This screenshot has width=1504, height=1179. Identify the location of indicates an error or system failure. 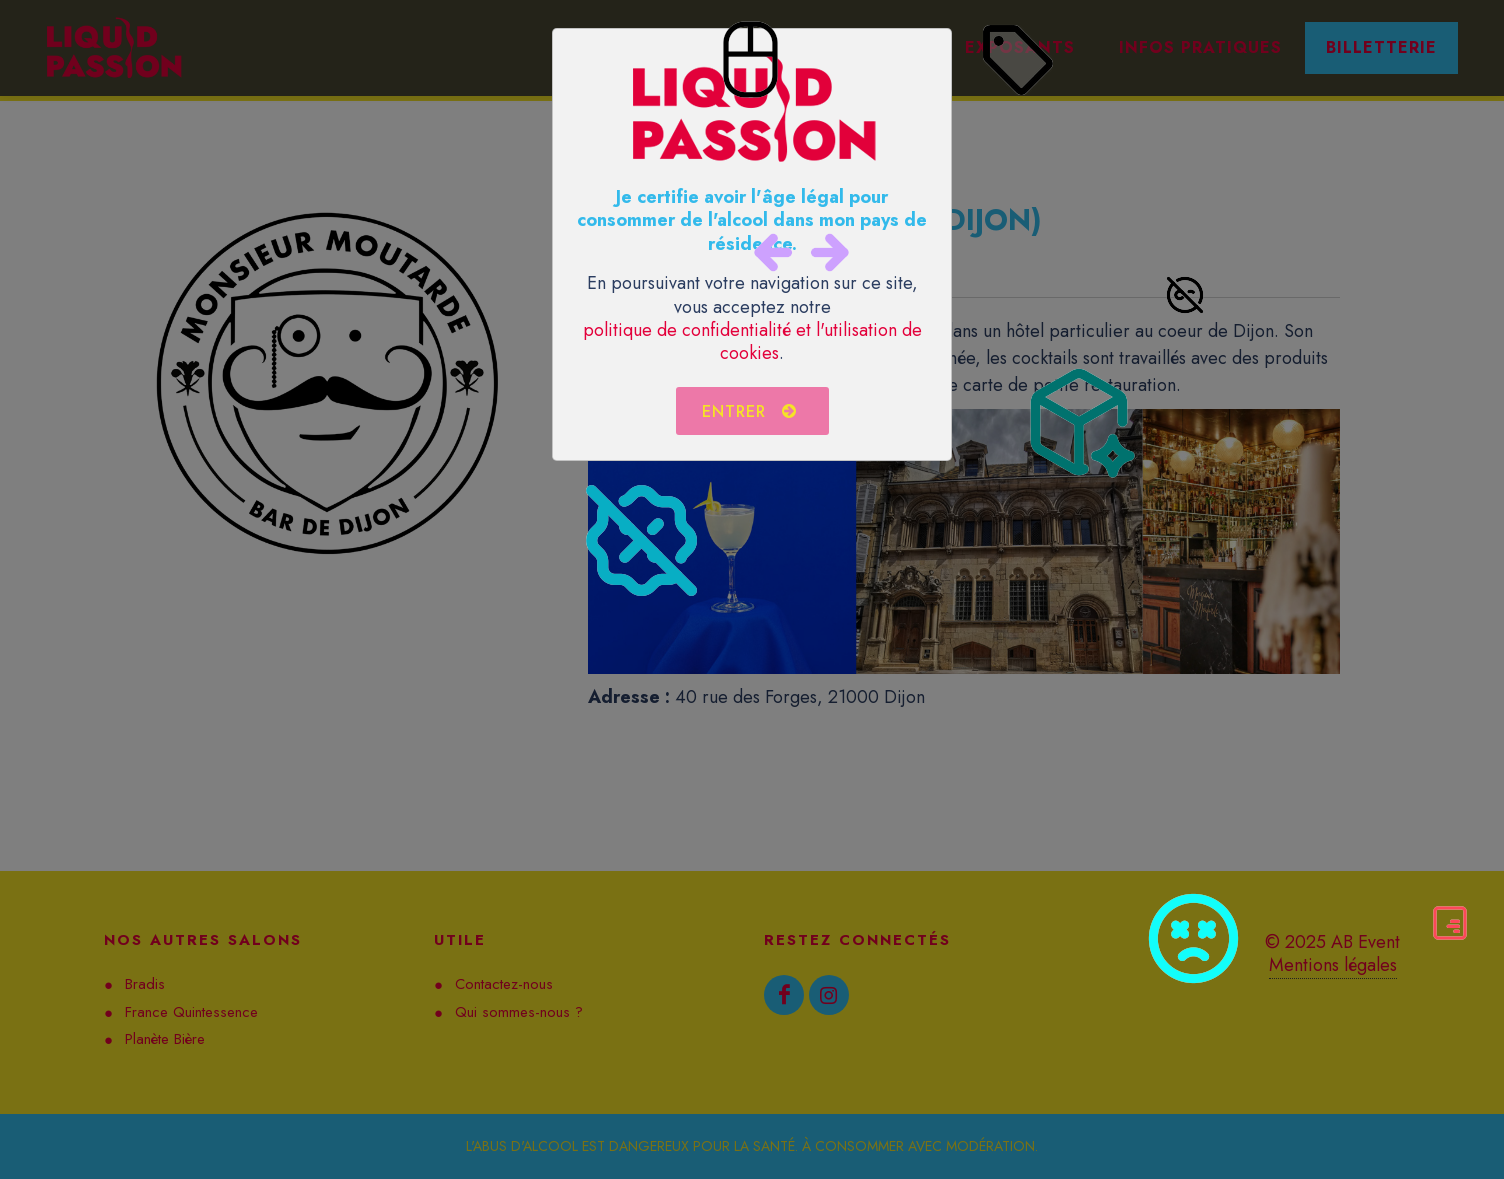
(1193, 938).